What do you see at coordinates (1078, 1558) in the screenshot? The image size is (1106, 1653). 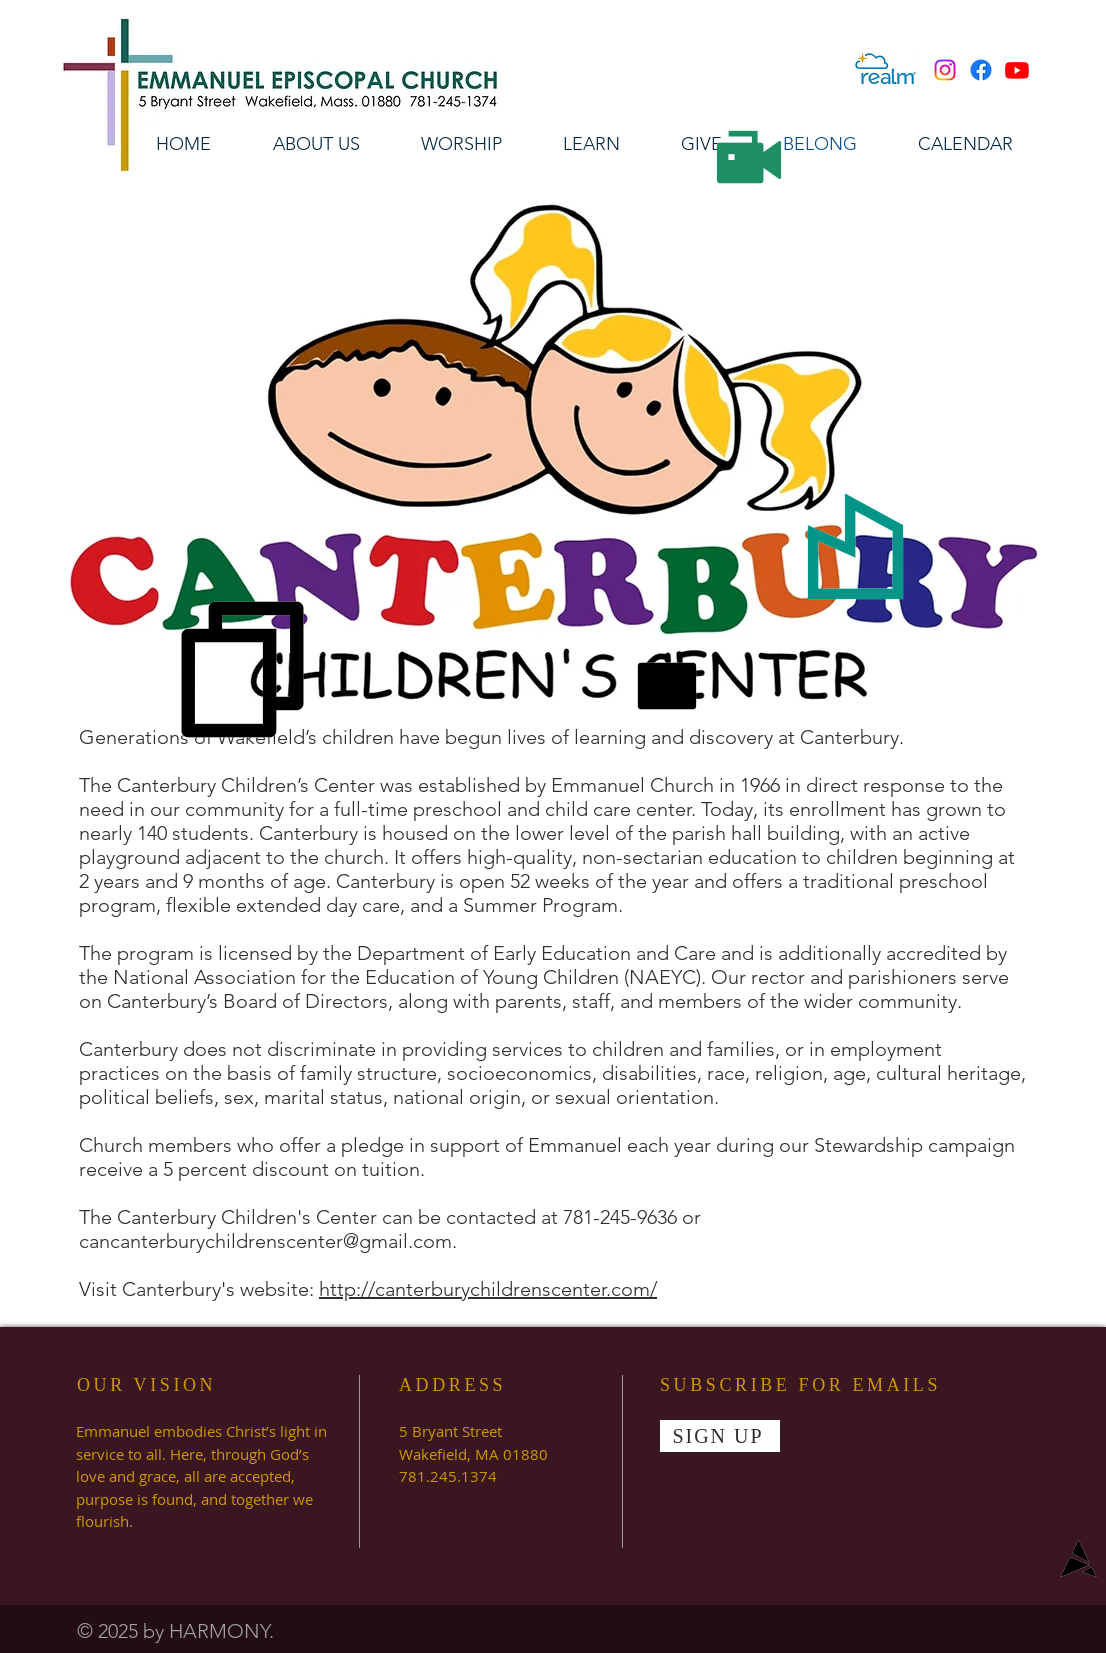 I see `artix linux logo` at bounding box center [1078, 1558].